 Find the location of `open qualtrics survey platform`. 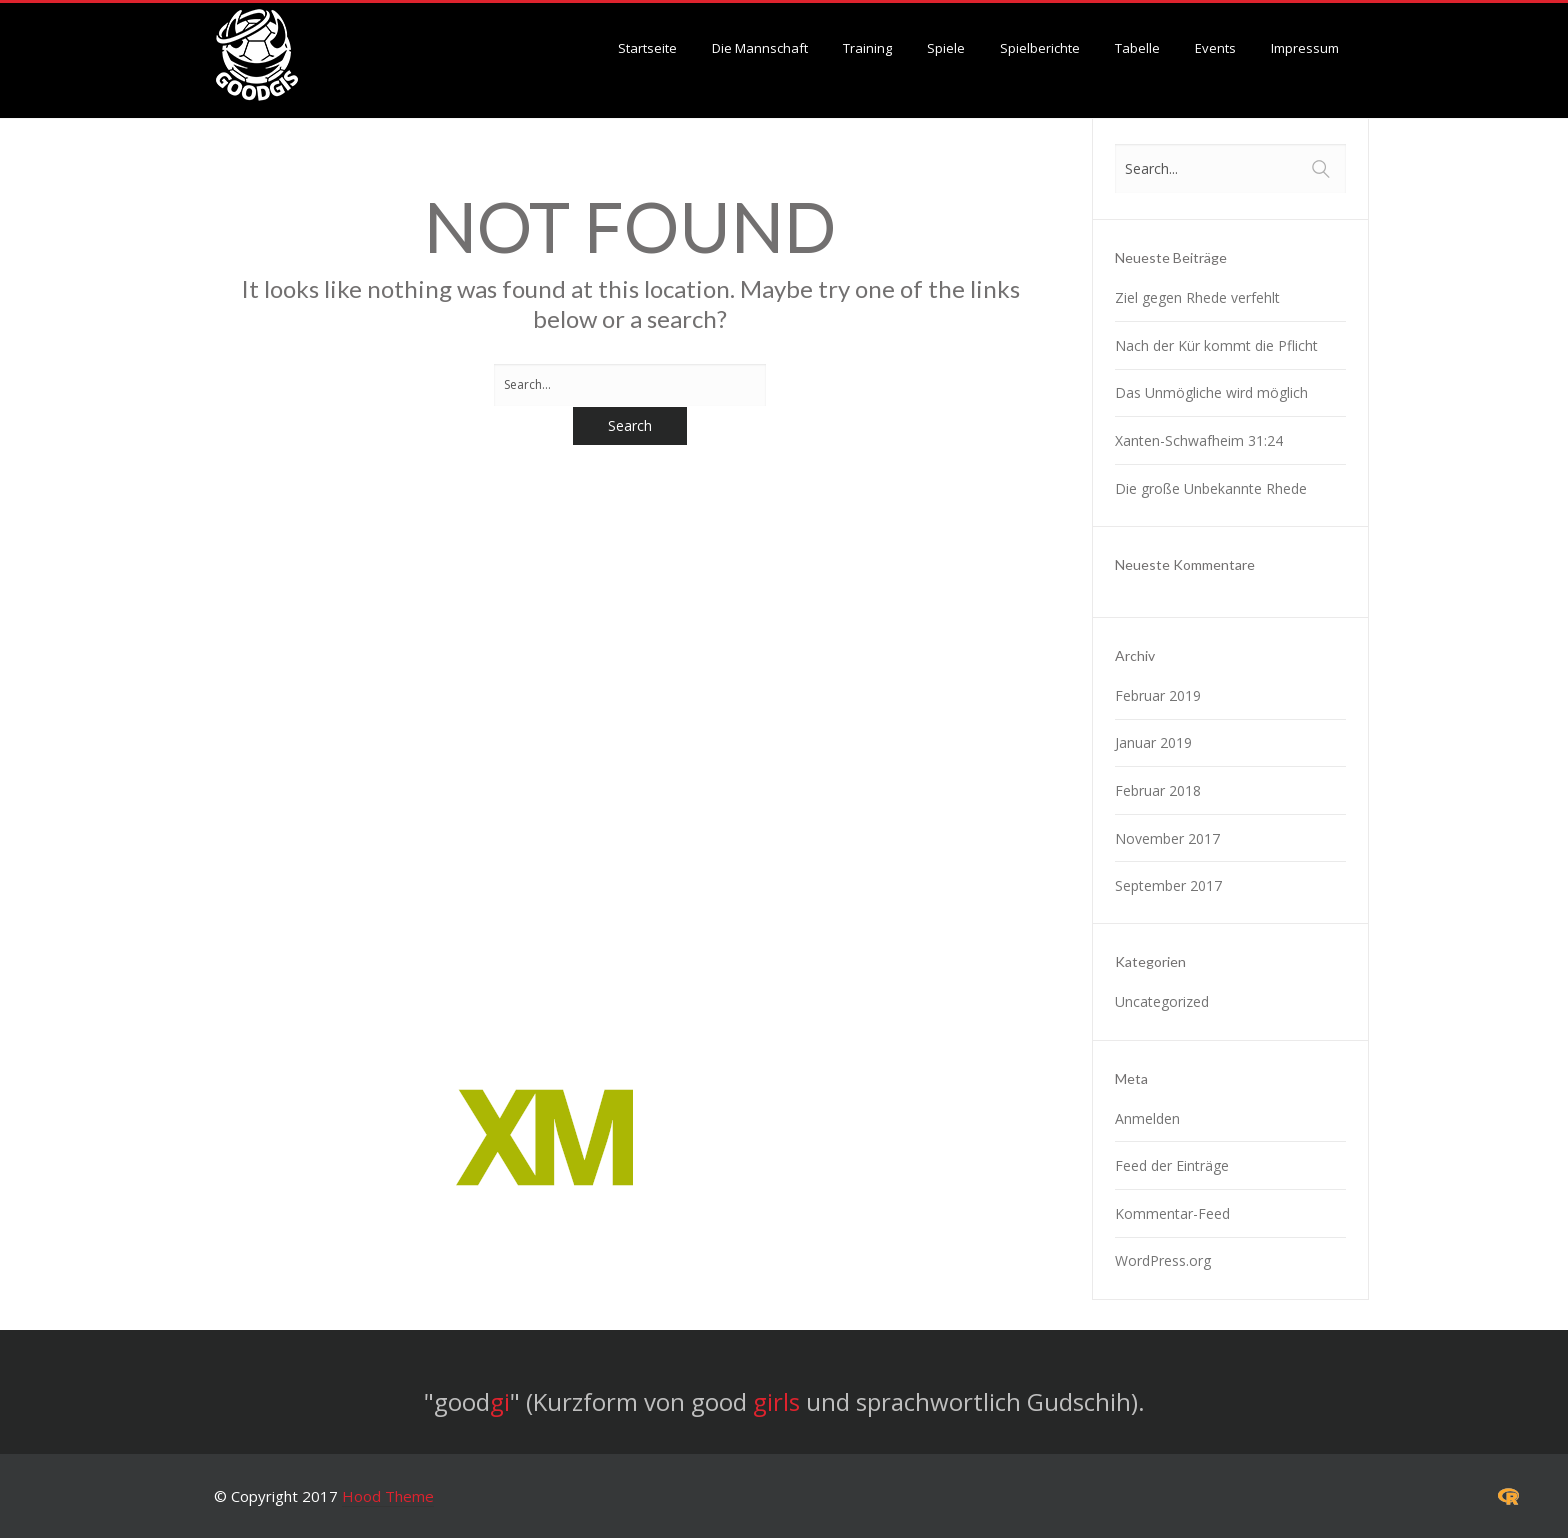

open qualtrics survey platform is located at coordinates (544, 1137).